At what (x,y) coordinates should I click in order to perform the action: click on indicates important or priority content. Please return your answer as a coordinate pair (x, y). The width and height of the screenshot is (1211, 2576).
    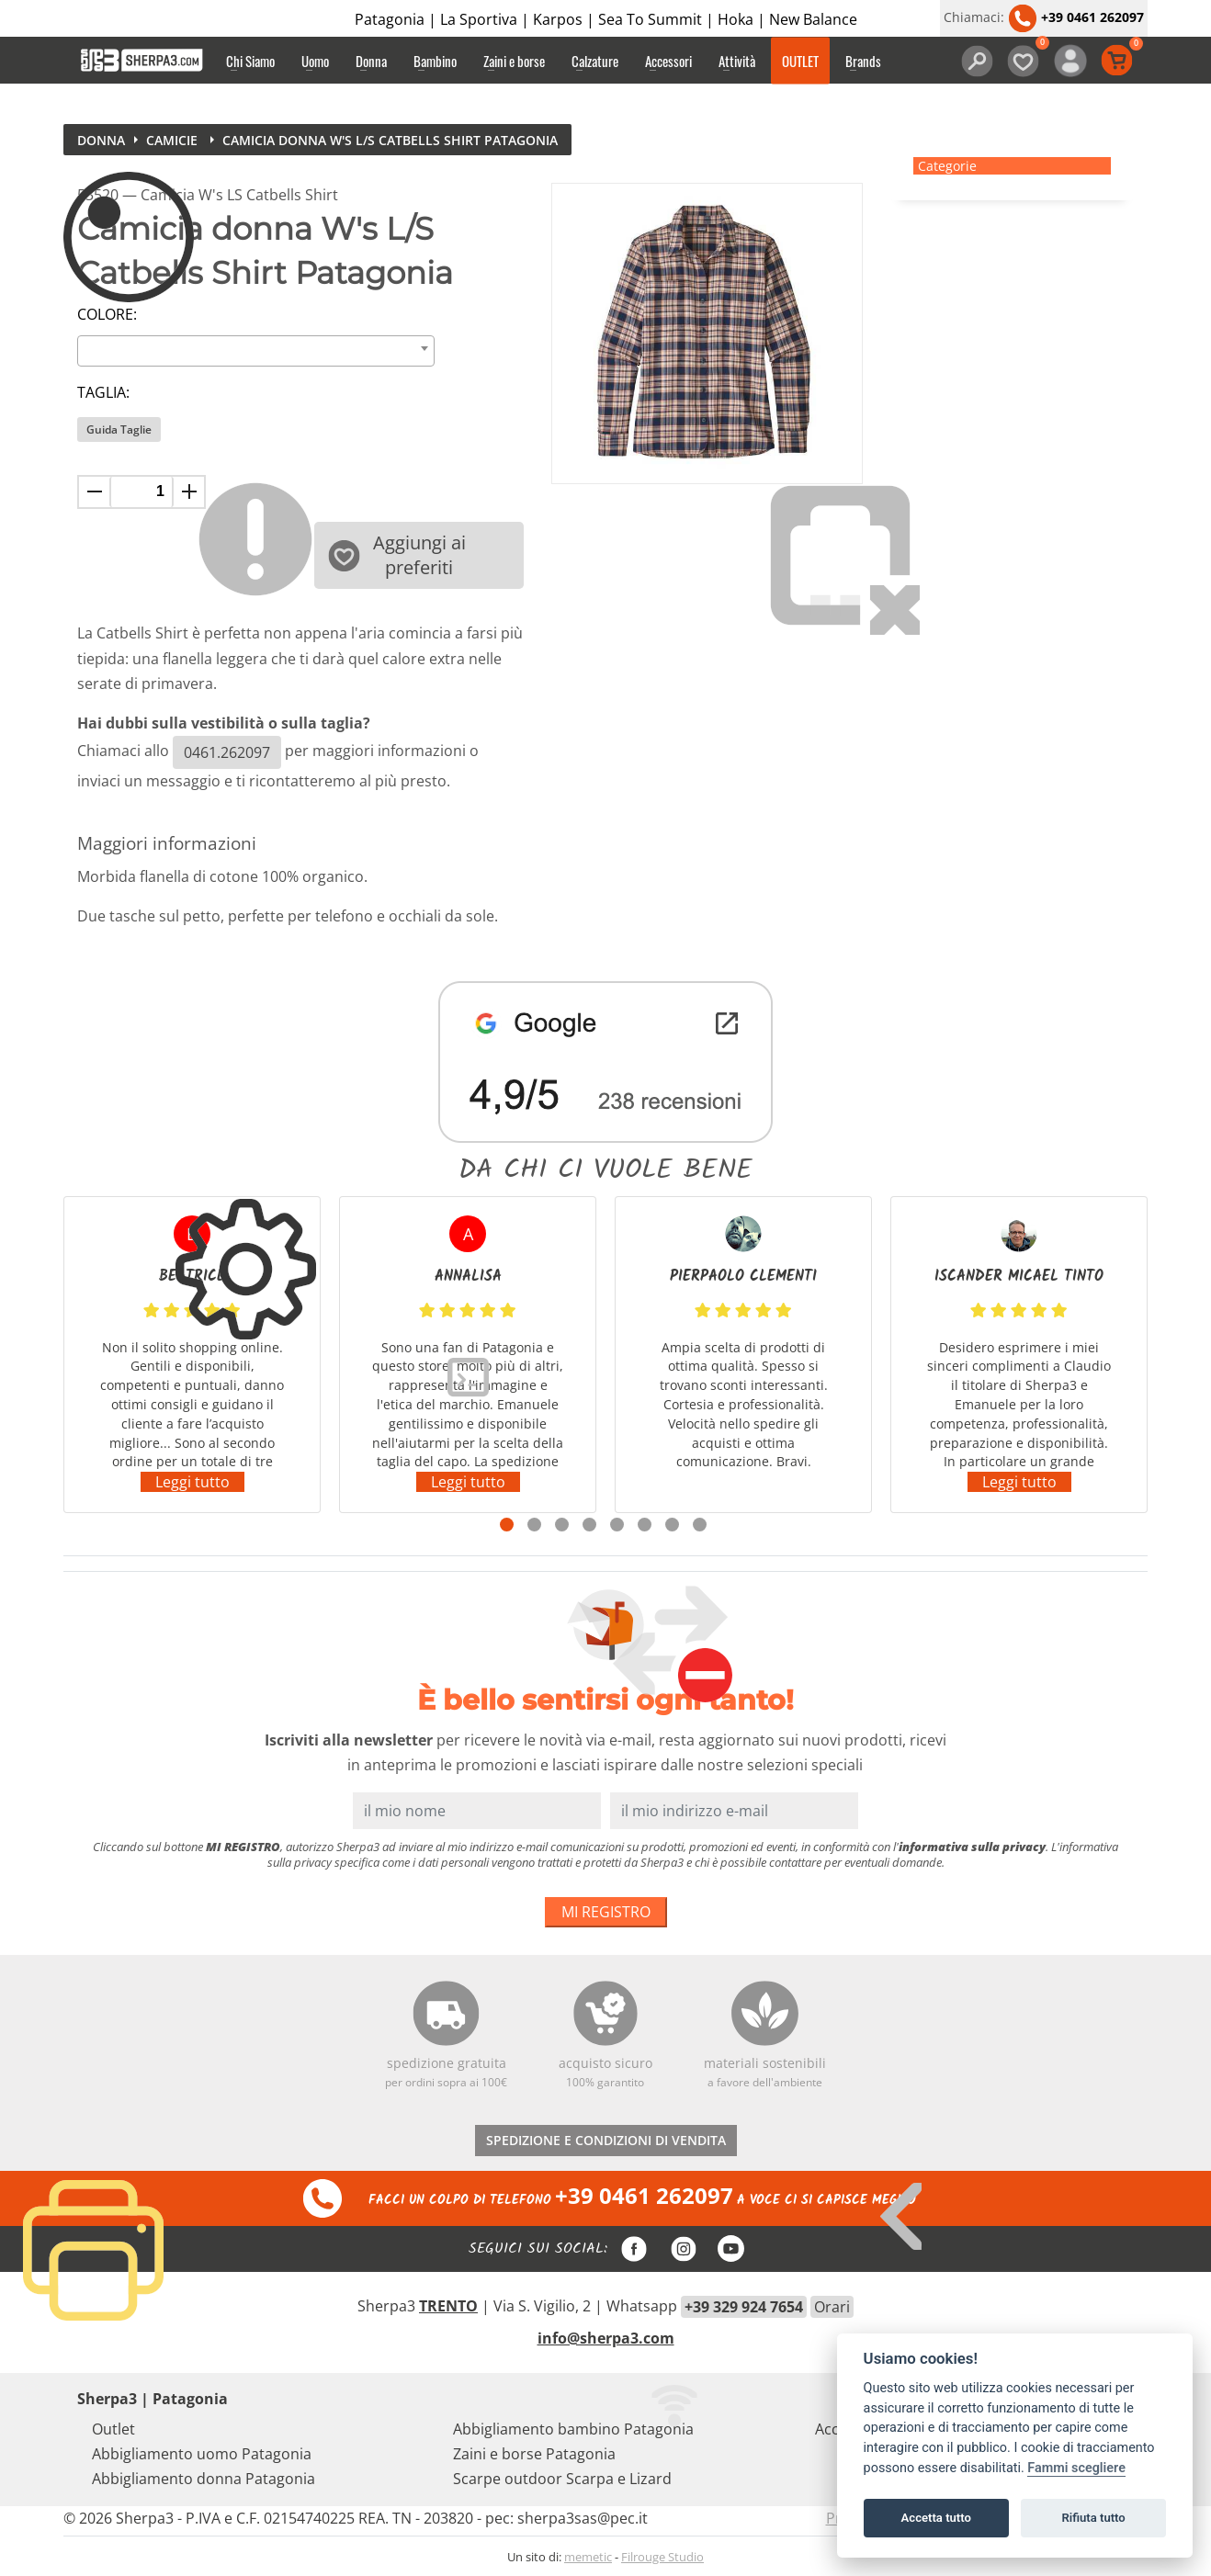
    Looking at the image, I should click on (255, 539).